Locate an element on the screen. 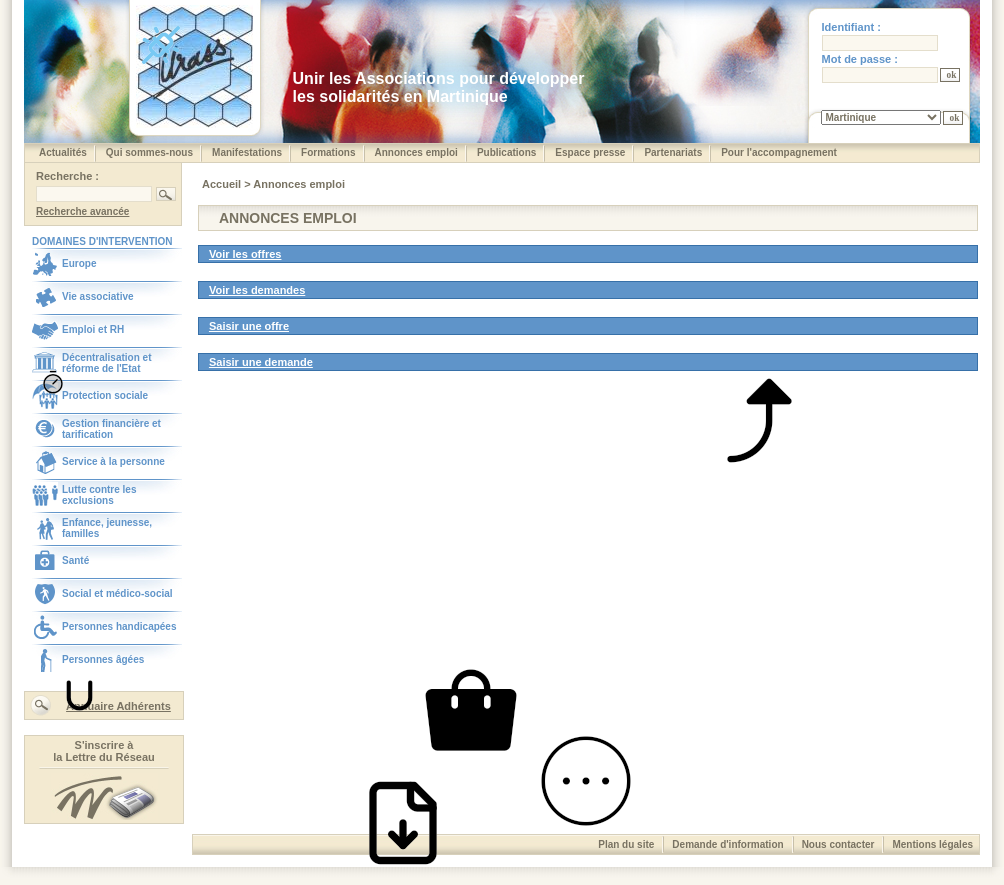  indicates an active connection or link is located at coordinates (161, 45).